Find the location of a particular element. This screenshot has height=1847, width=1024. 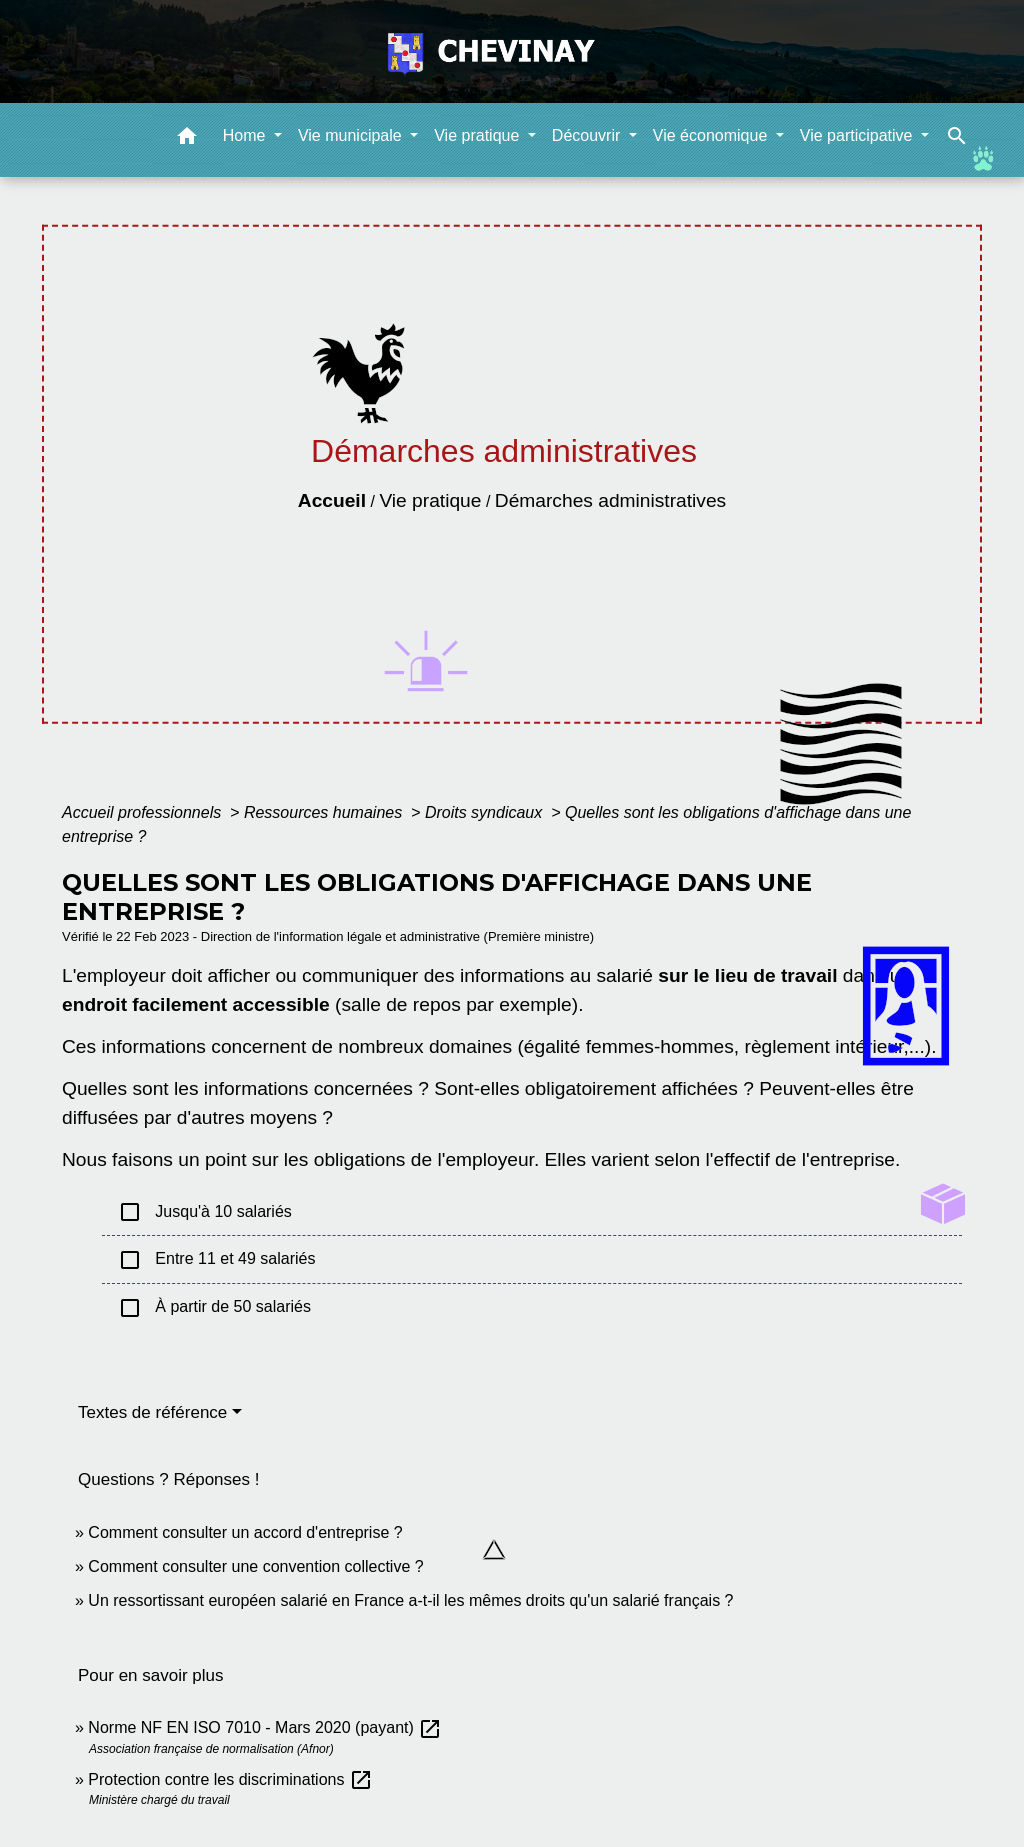

indicates an active alert or emergency notification is located at coordinates (426, 661).